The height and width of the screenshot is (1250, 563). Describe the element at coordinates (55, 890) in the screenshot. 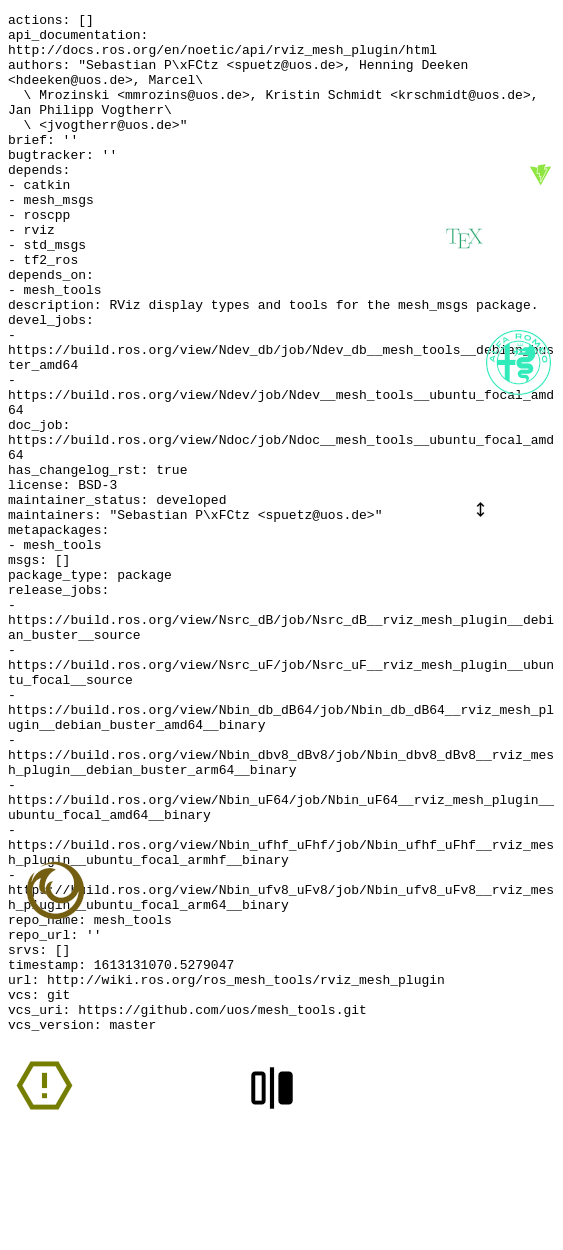

I see `open Firefox browser` at that location.